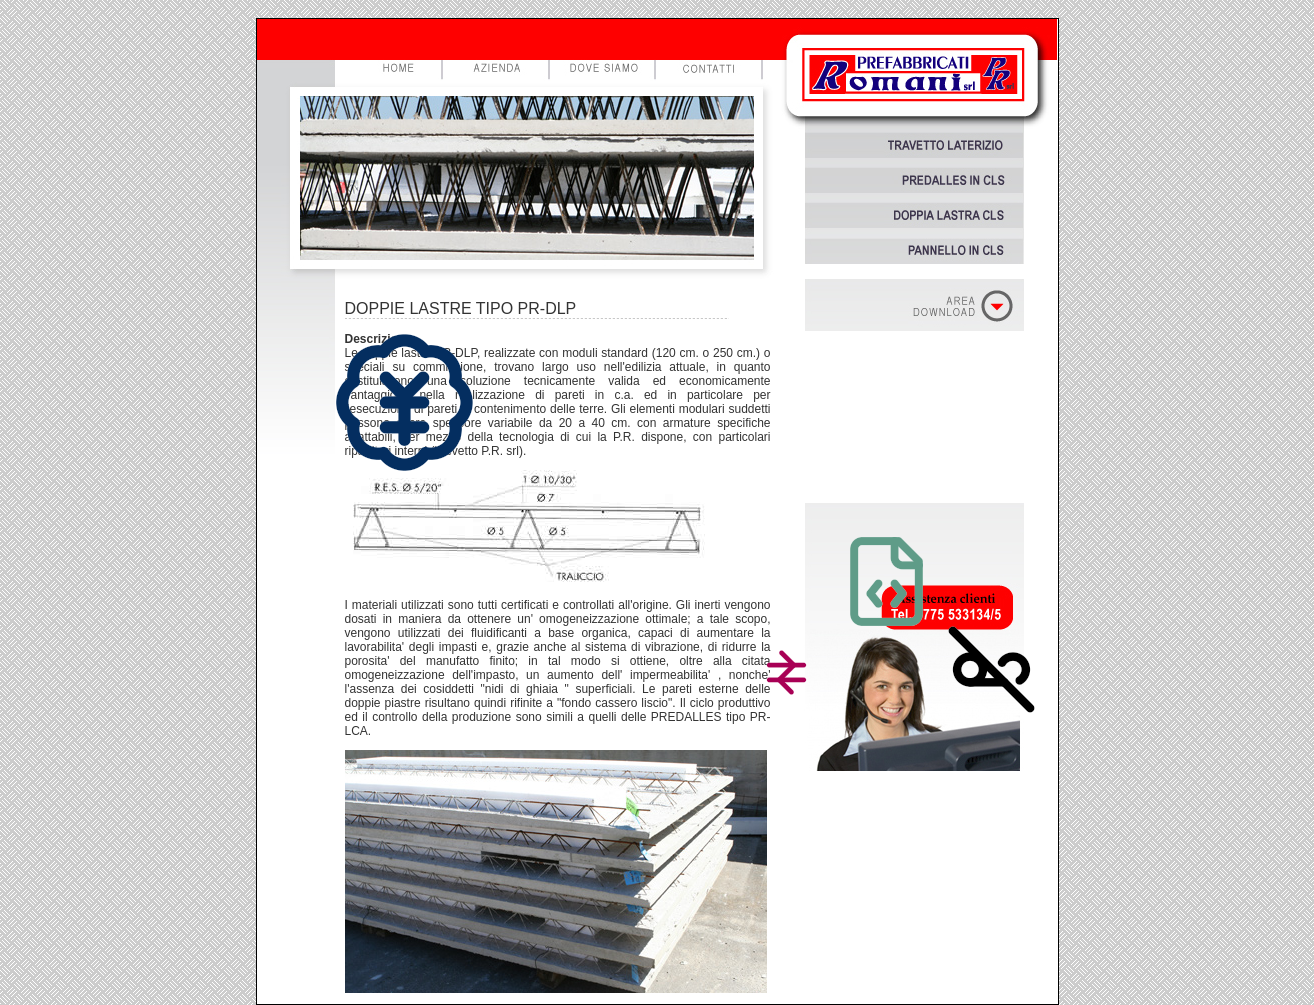 This screenshot has height=1005, width=1314. What do you see at coordinates (886, 581) in the screenshot?
I see `view source code file` at bounding box center [886, 581].